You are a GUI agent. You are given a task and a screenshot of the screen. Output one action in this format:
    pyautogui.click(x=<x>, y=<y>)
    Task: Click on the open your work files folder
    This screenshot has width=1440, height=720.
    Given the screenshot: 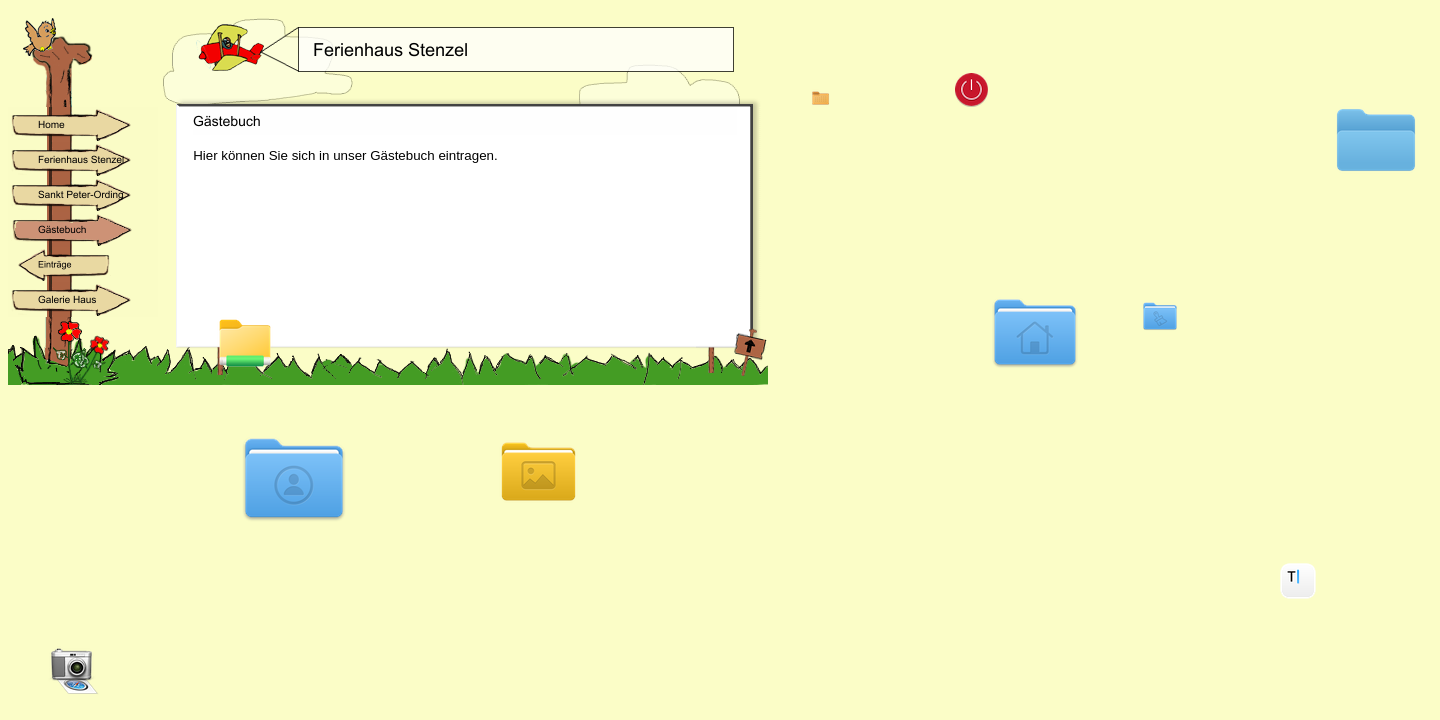 What is the action you would take?
    pyautogui.click(x=1160, y=316)
    